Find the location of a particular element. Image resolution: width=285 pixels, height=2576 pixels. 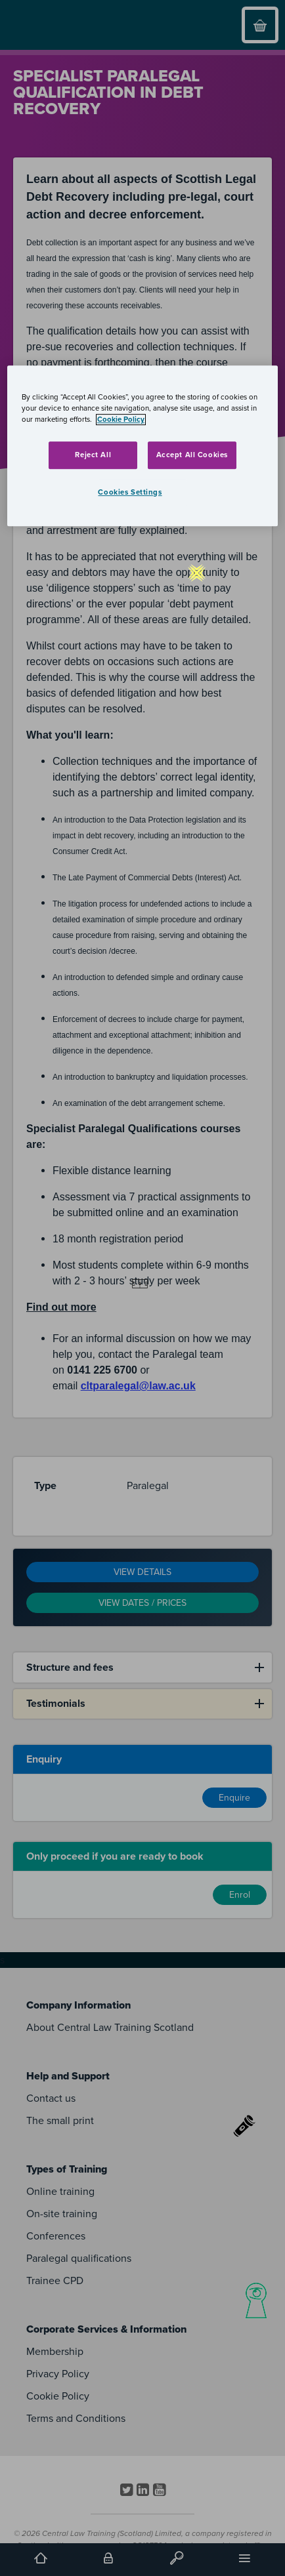

view soccer field or pitch layout is located at coordinates (140, 1284).